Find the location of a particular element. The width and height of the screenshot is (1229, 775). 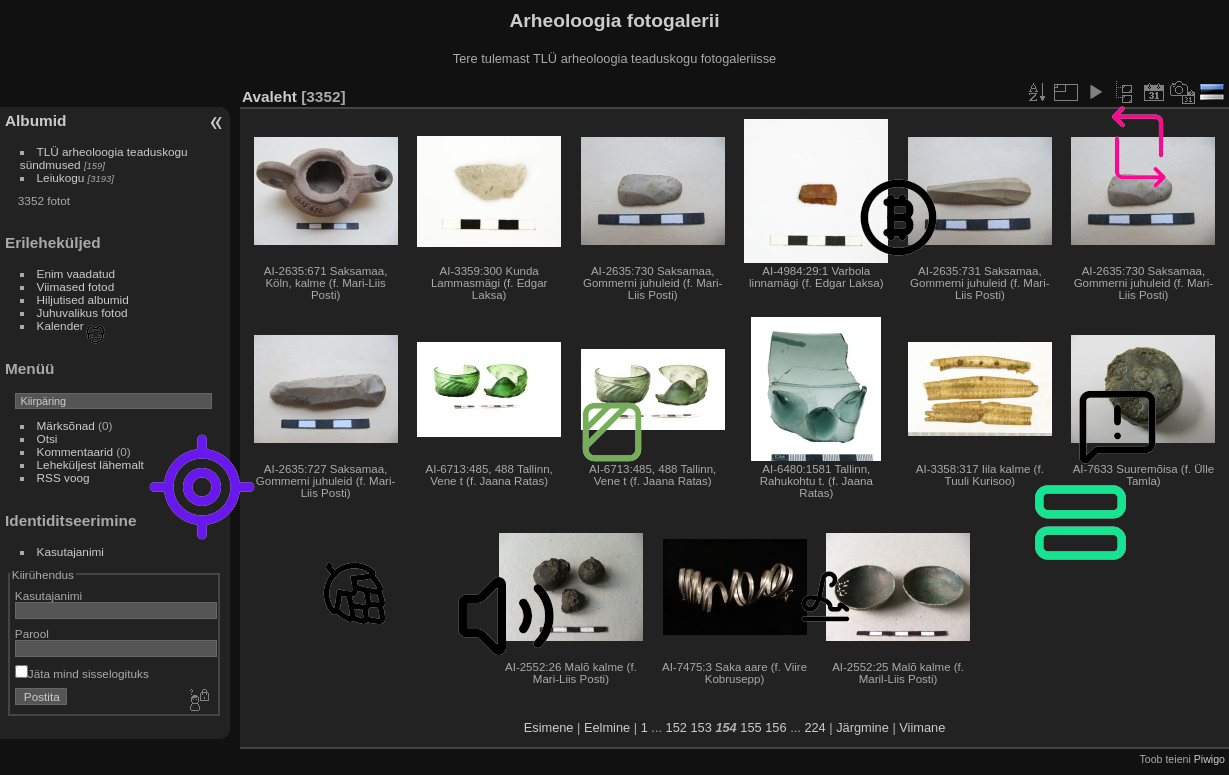

view bitcoin balance or wallet is located at coordinates (898, 217).